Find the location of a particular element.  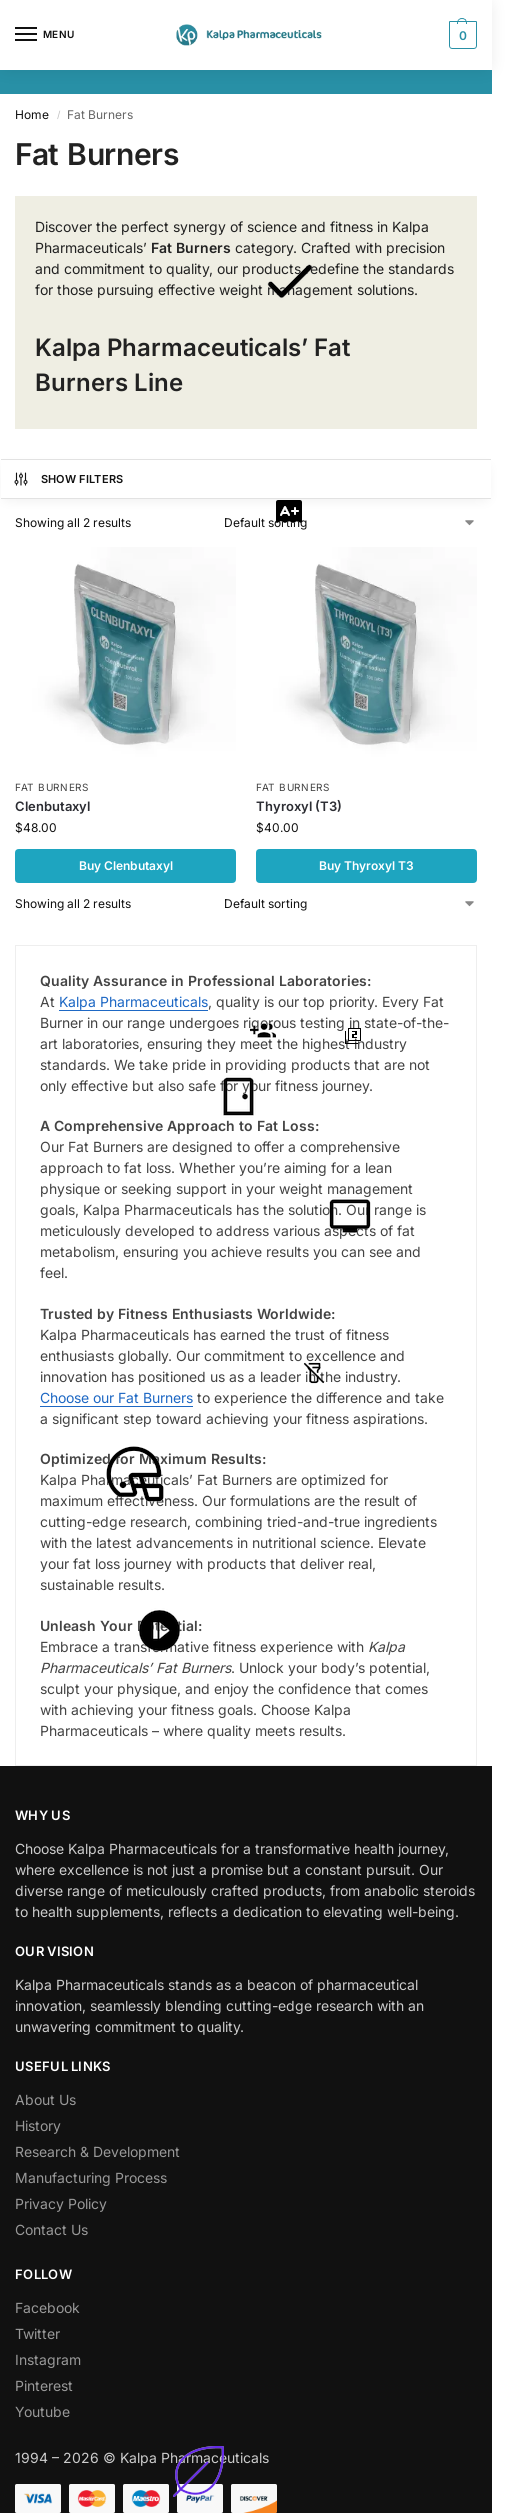

flashlight is currently off is located at coordinates (314, 1373).